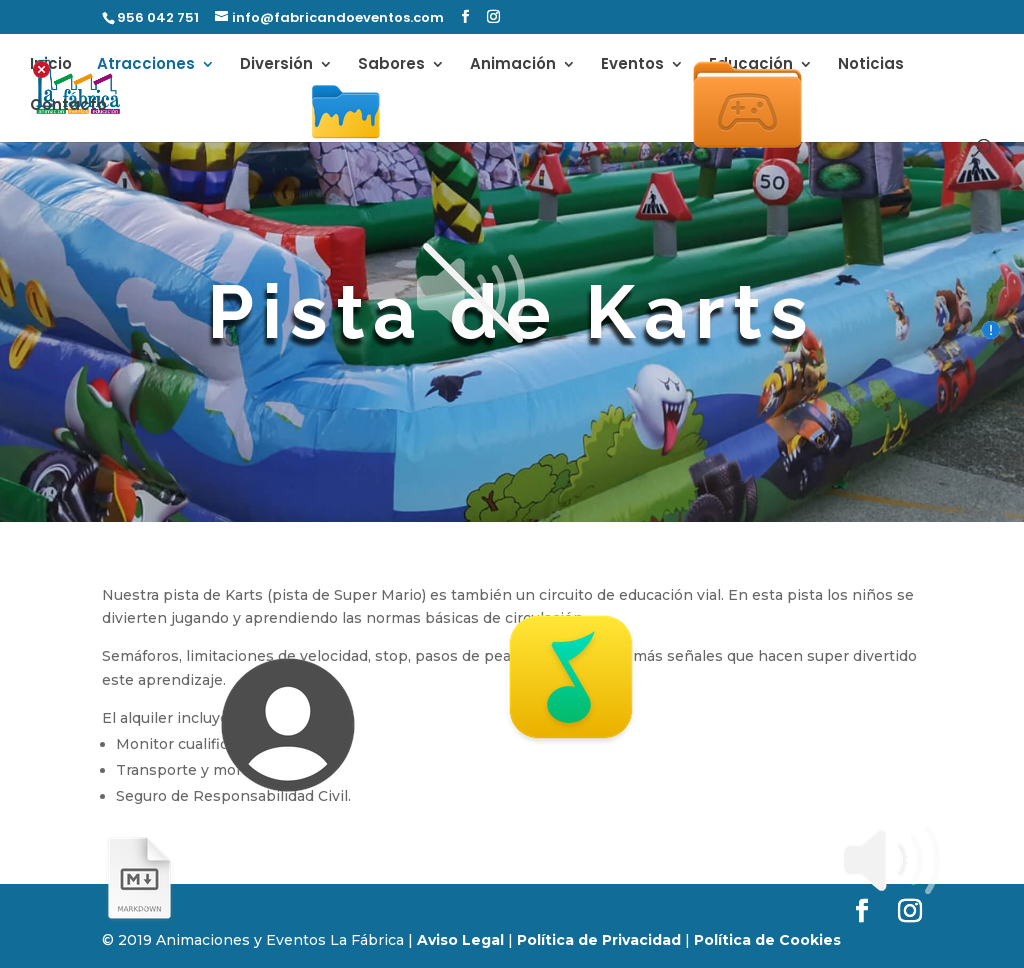 The image size is (1024, 968). What do you see at coordinates (571, 677) in the screenshot?
I see `open QQ Music app` at bounding box center [571, 677].